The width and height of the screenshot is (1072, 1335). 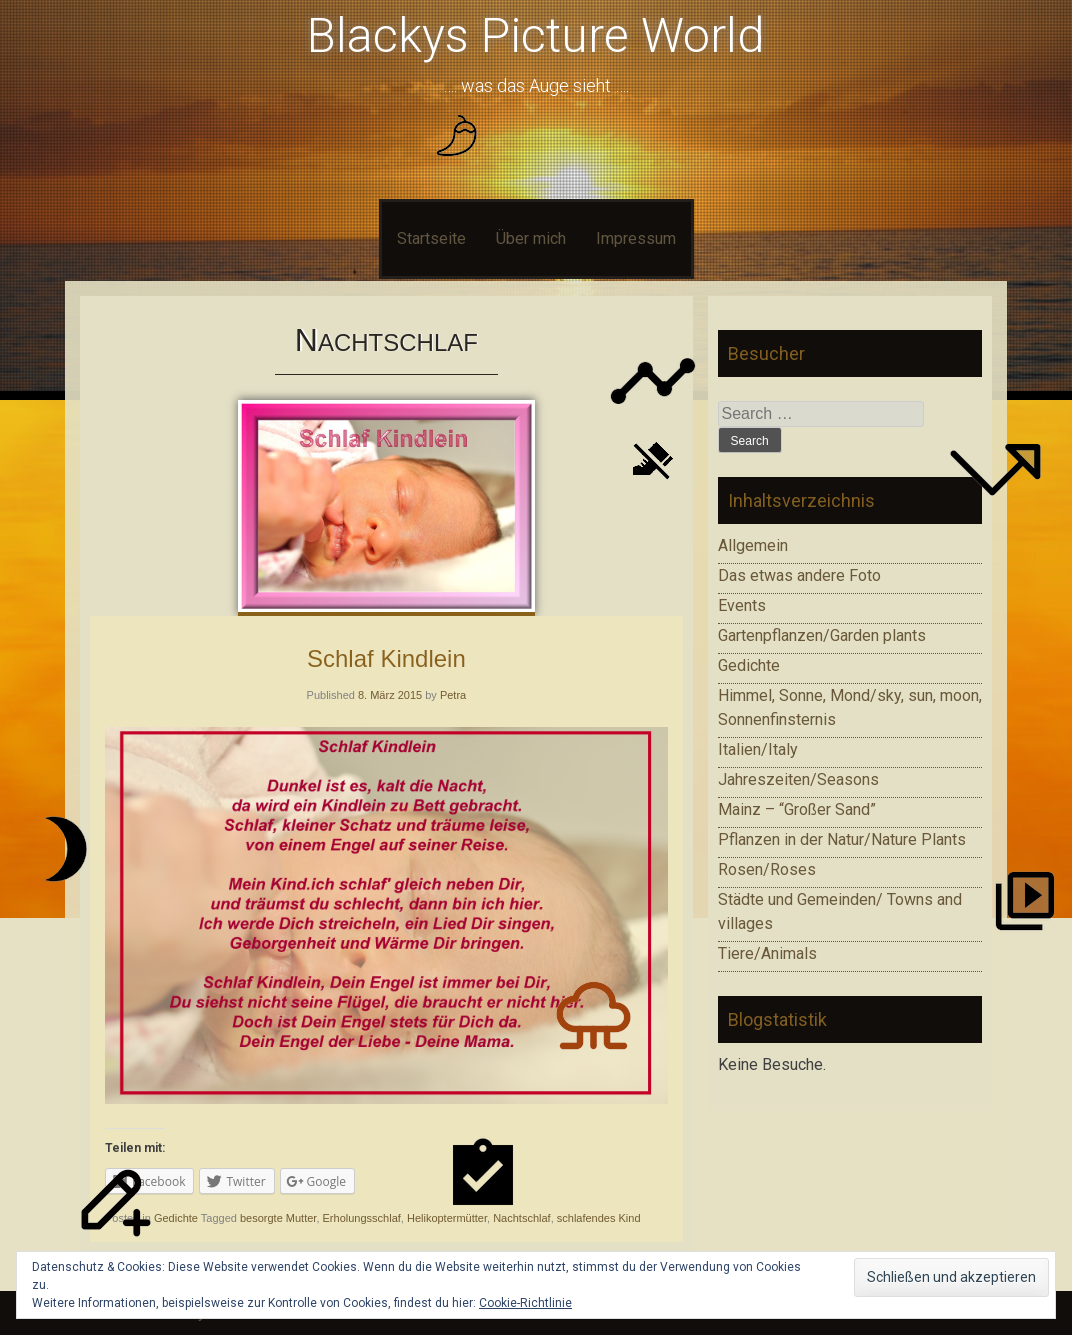 I want to click on indicates spicy food or heat level, so click(x=459, y=137).